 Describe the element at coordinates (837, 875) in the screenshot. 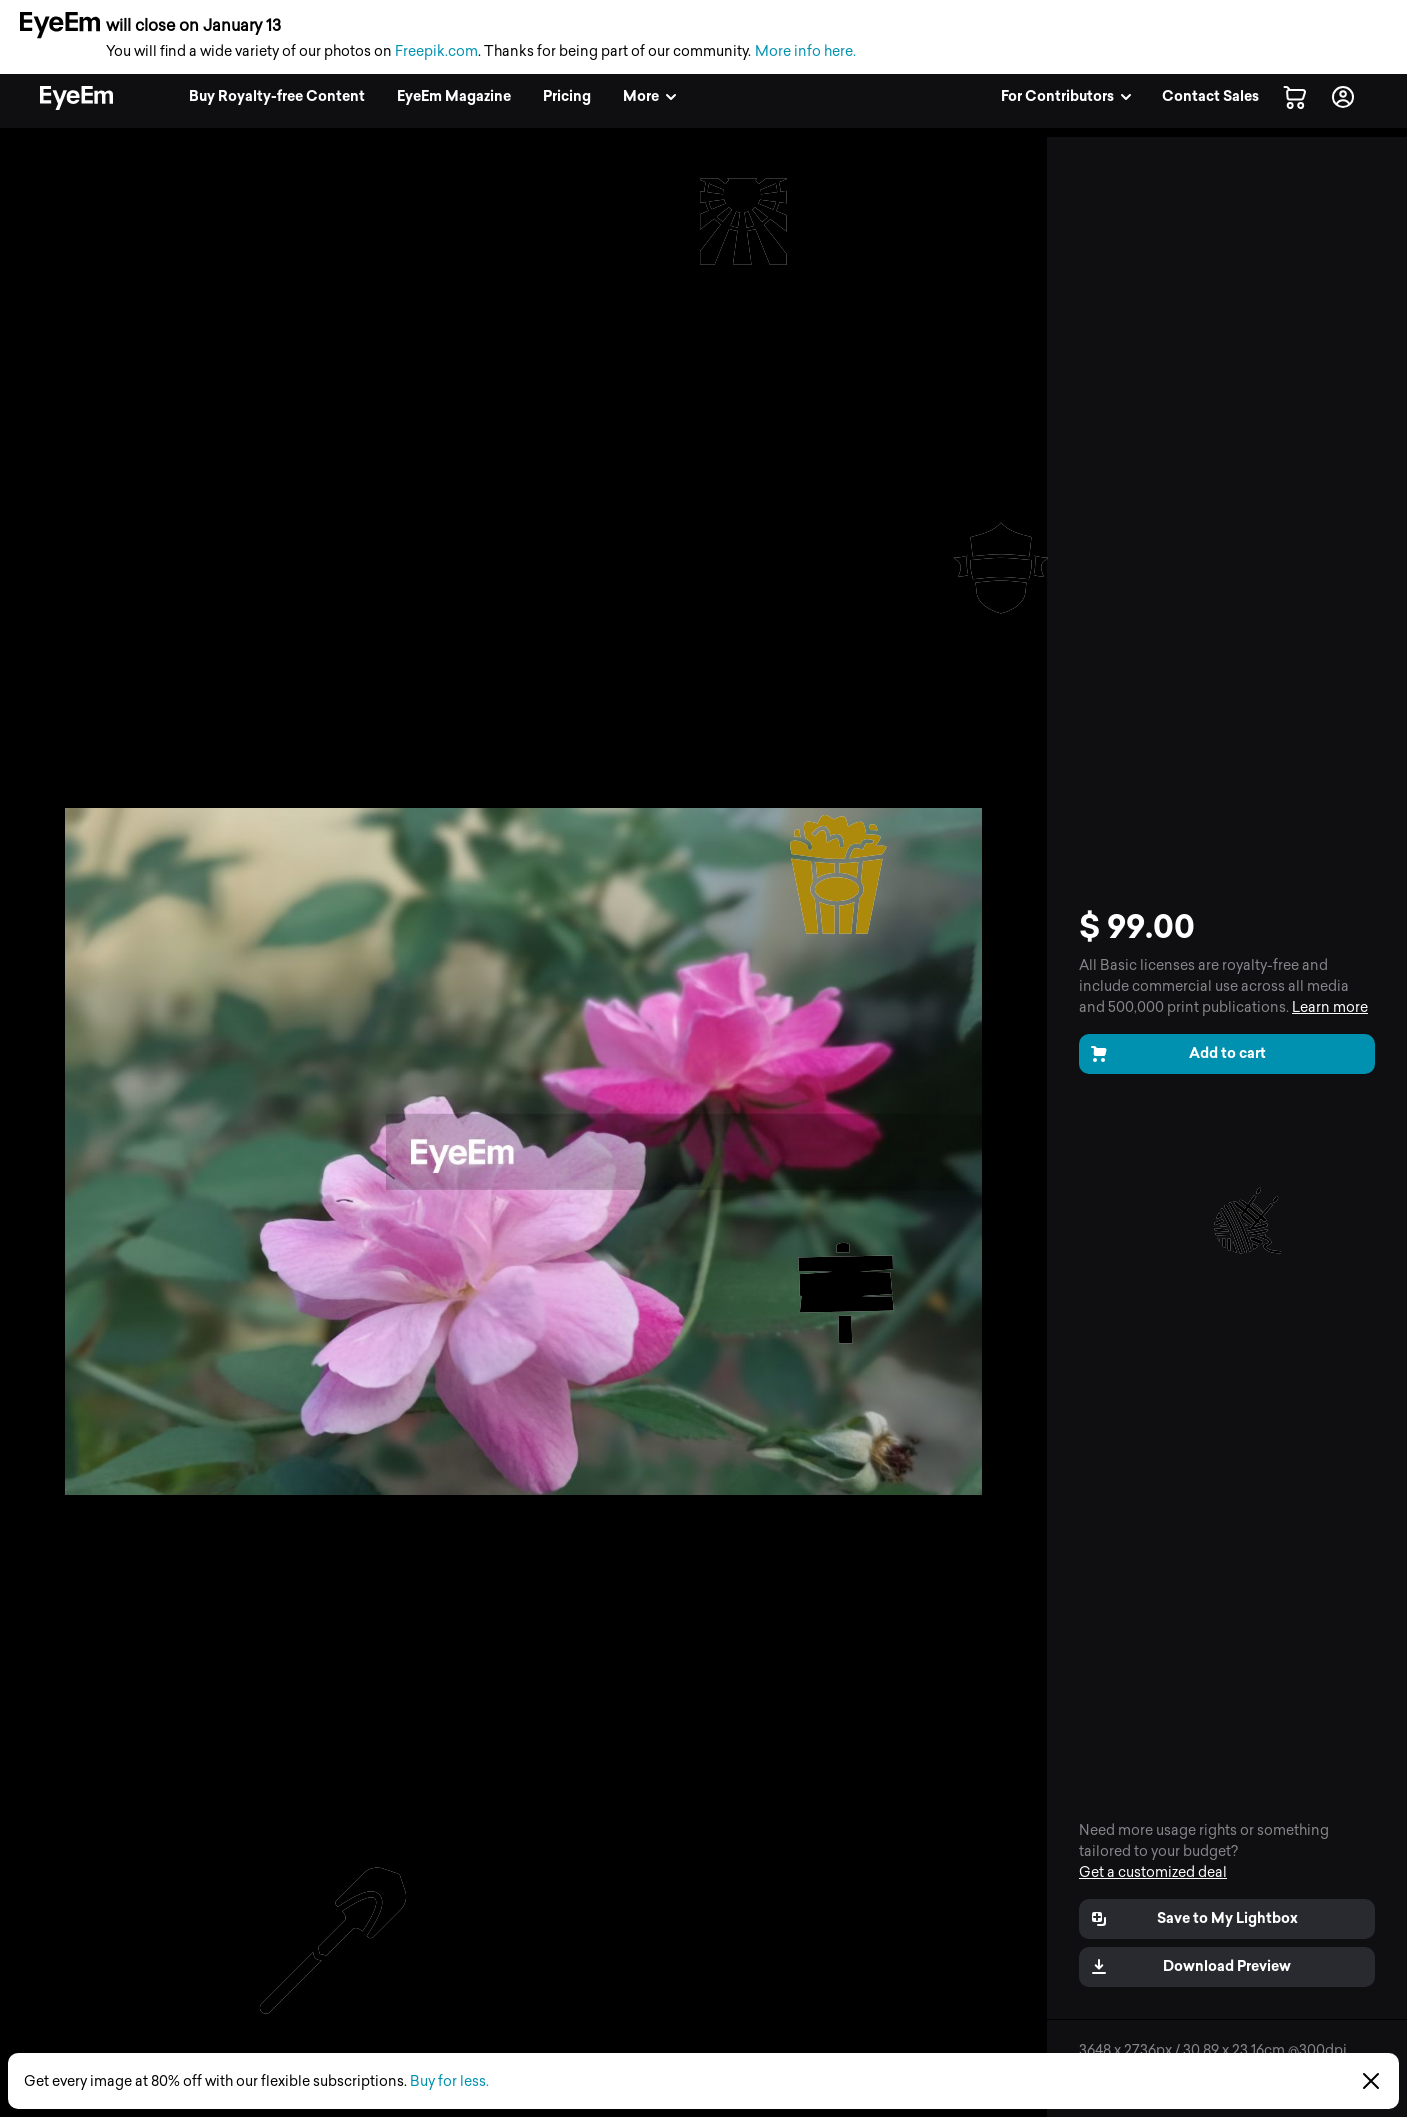

I see `browse movies or entertainment content` at that location.